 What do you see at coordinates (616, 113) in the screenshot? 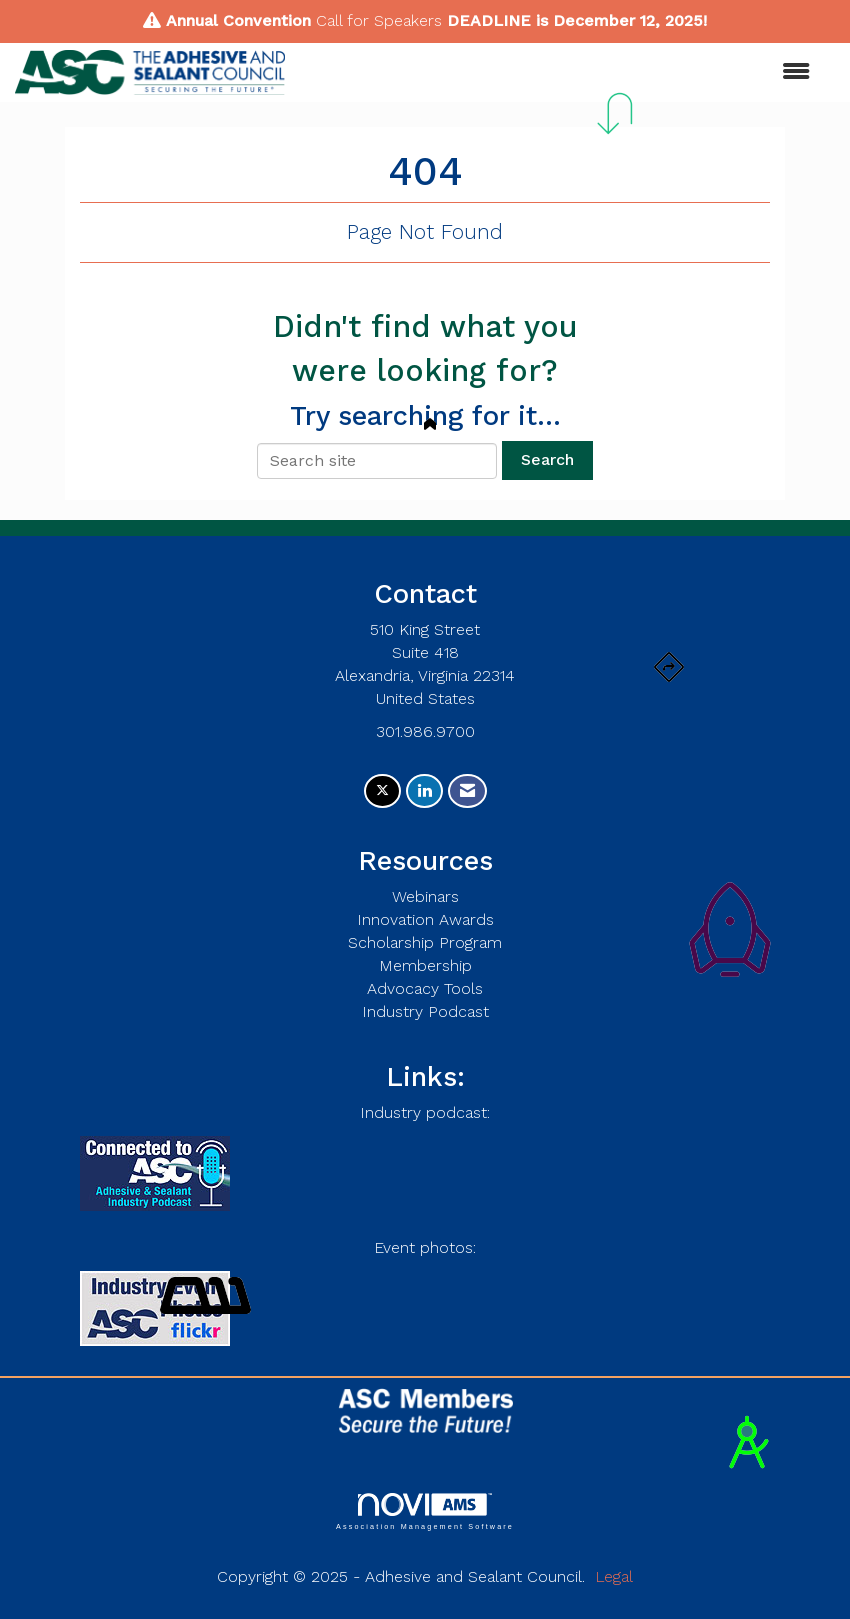
I see `undo or go back to previous state` at bounding box center [616, 113].